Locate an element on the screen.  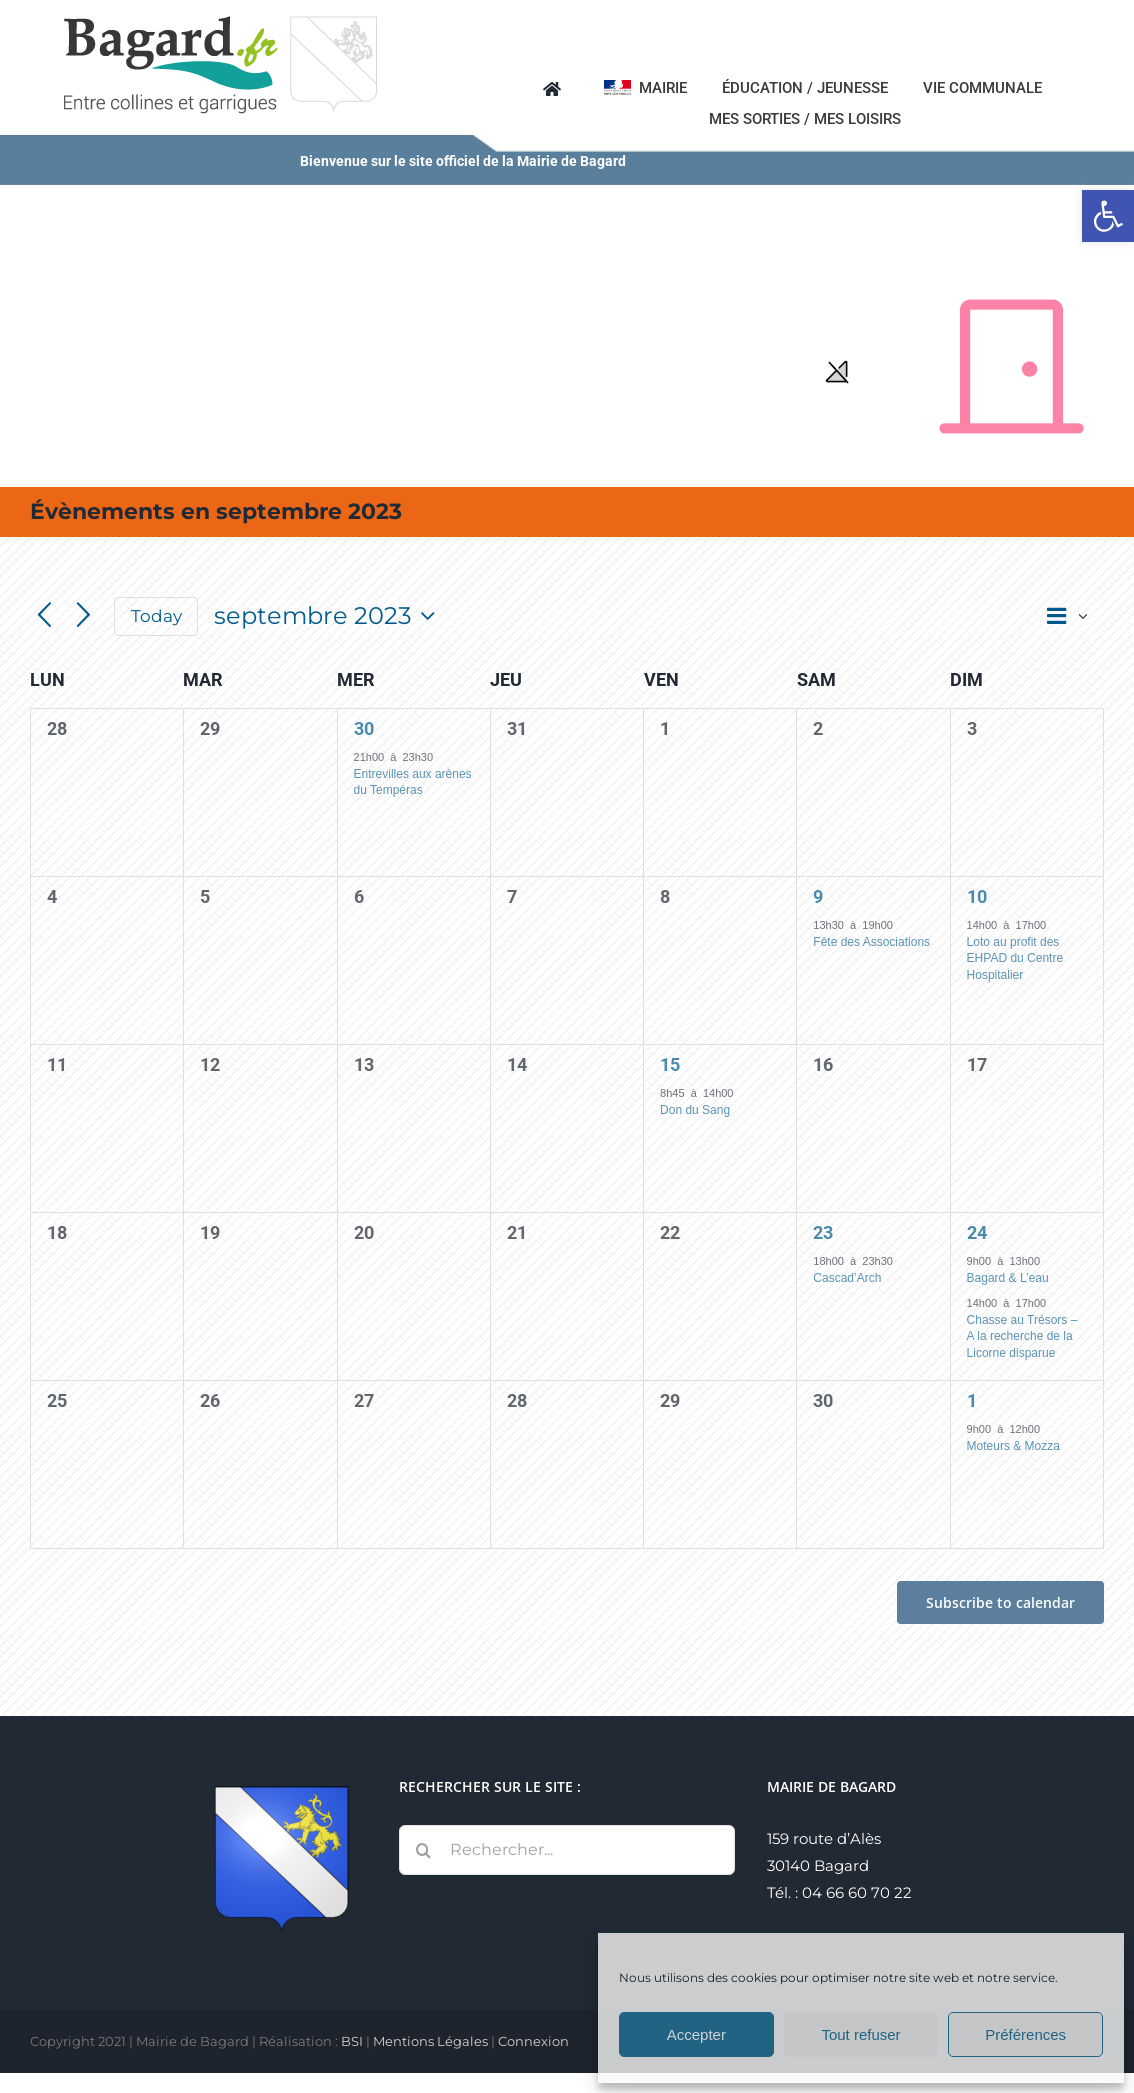
exit or log out of the application is located at coordinates (1011, 366).